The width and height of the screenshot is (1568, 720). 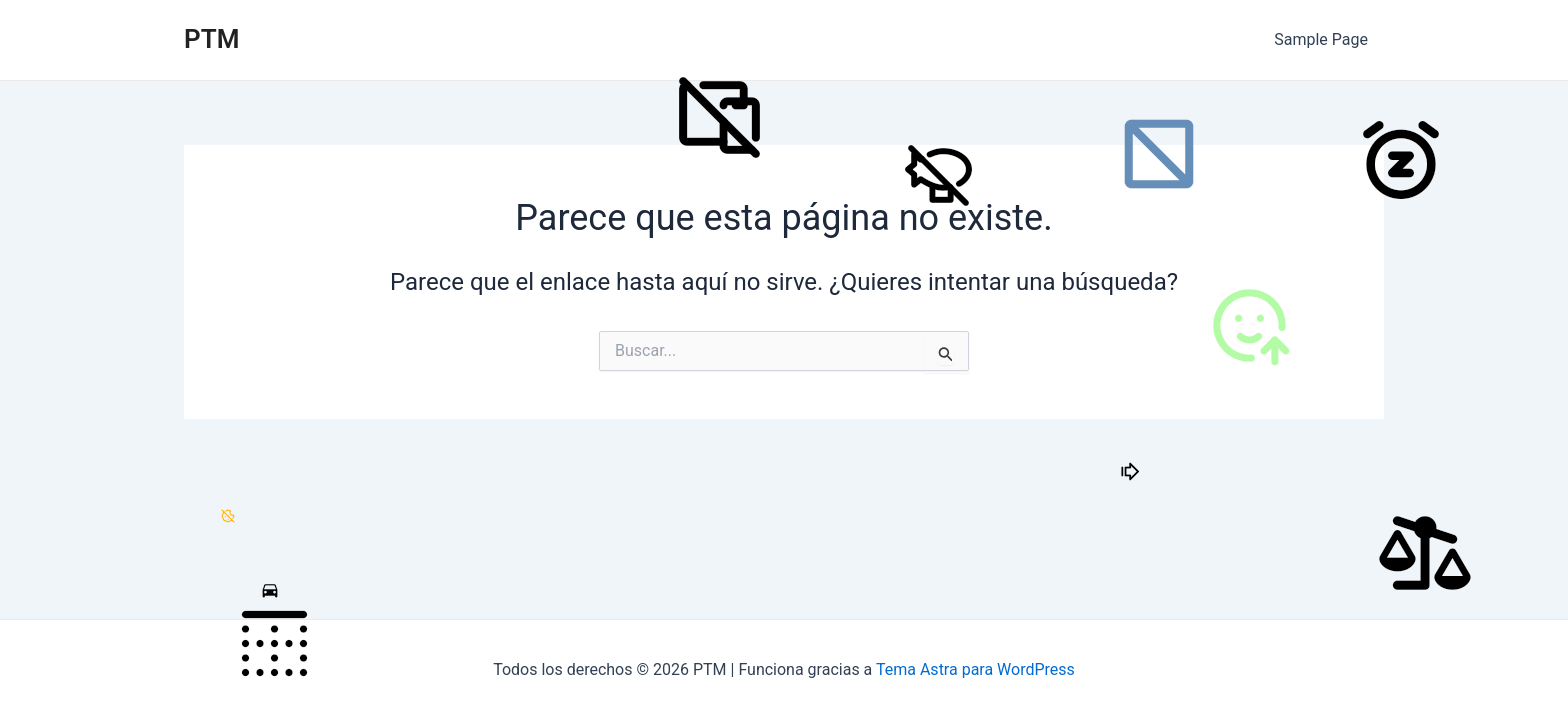 What do you see at coordinates (228, 516) in the screenshot?
I see `disable cookie tracking` at bounding box center [228, 516].